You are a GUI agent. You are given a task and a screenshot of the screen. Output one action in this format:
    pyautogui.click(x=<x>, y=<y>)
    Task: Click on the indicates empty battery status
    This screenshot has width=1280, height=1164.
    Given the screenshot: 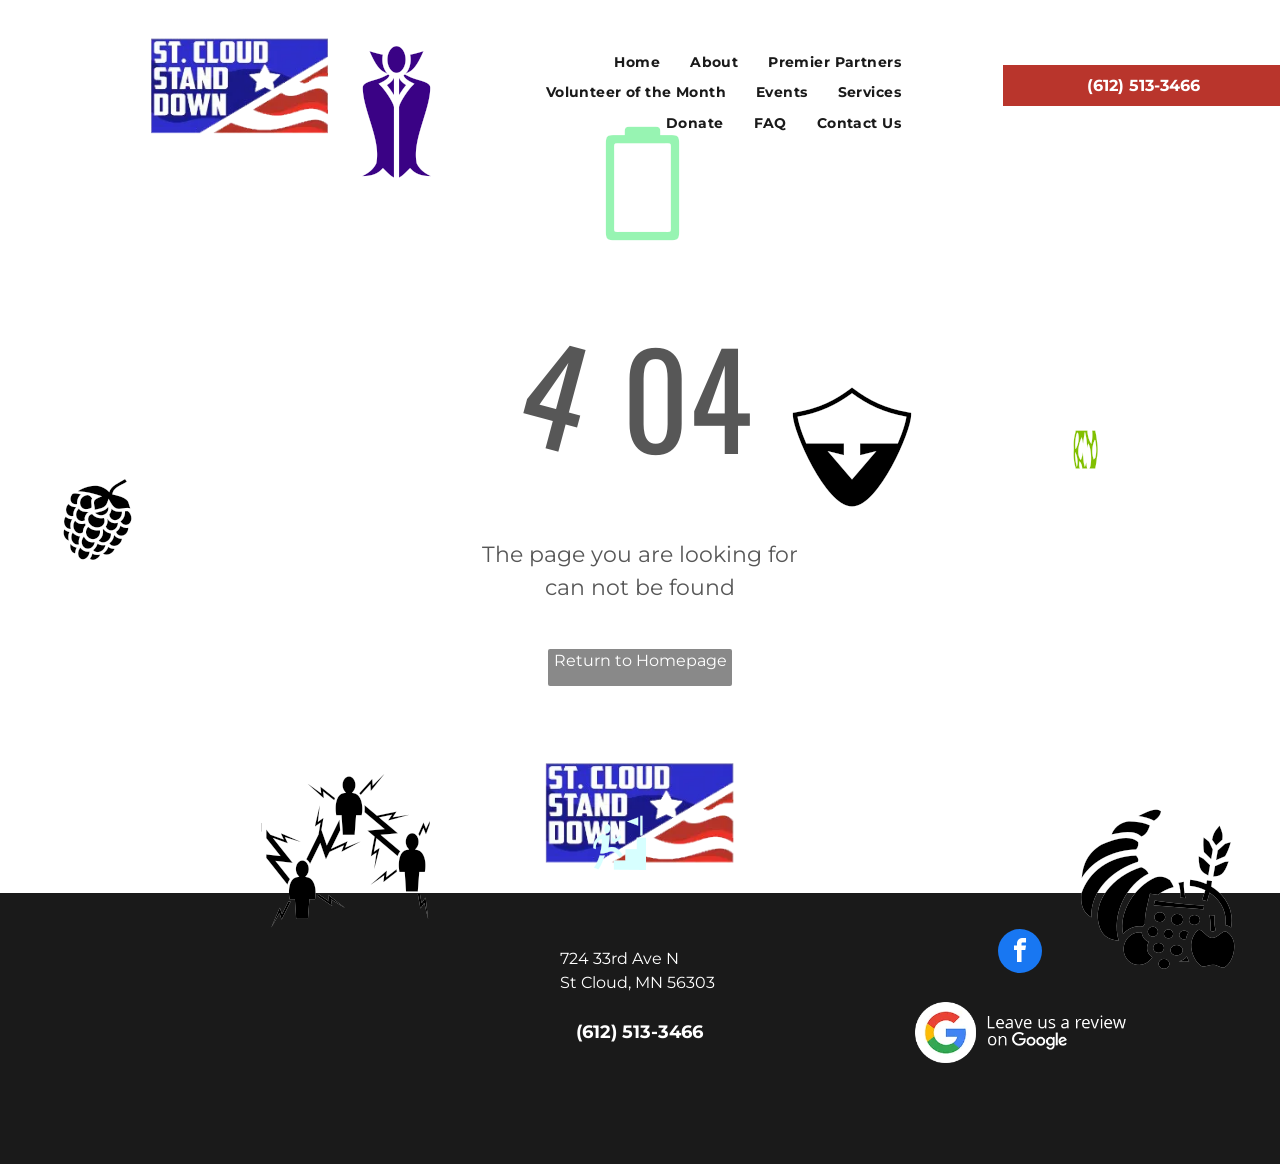 What is the action you would take?
    pyautogui.click(x=642, y=183)
    